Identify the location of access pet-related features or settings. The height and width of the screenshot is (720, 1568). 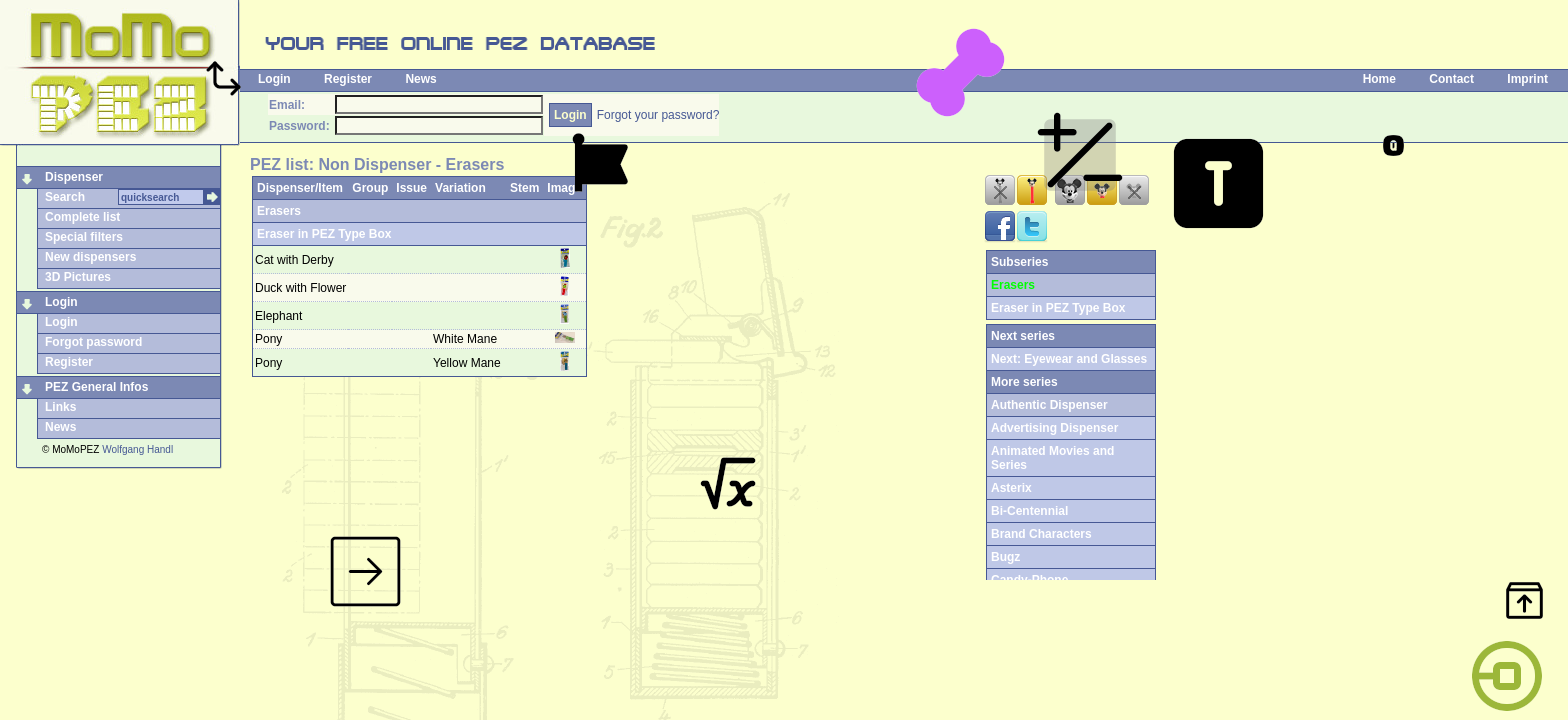
(960, 72).